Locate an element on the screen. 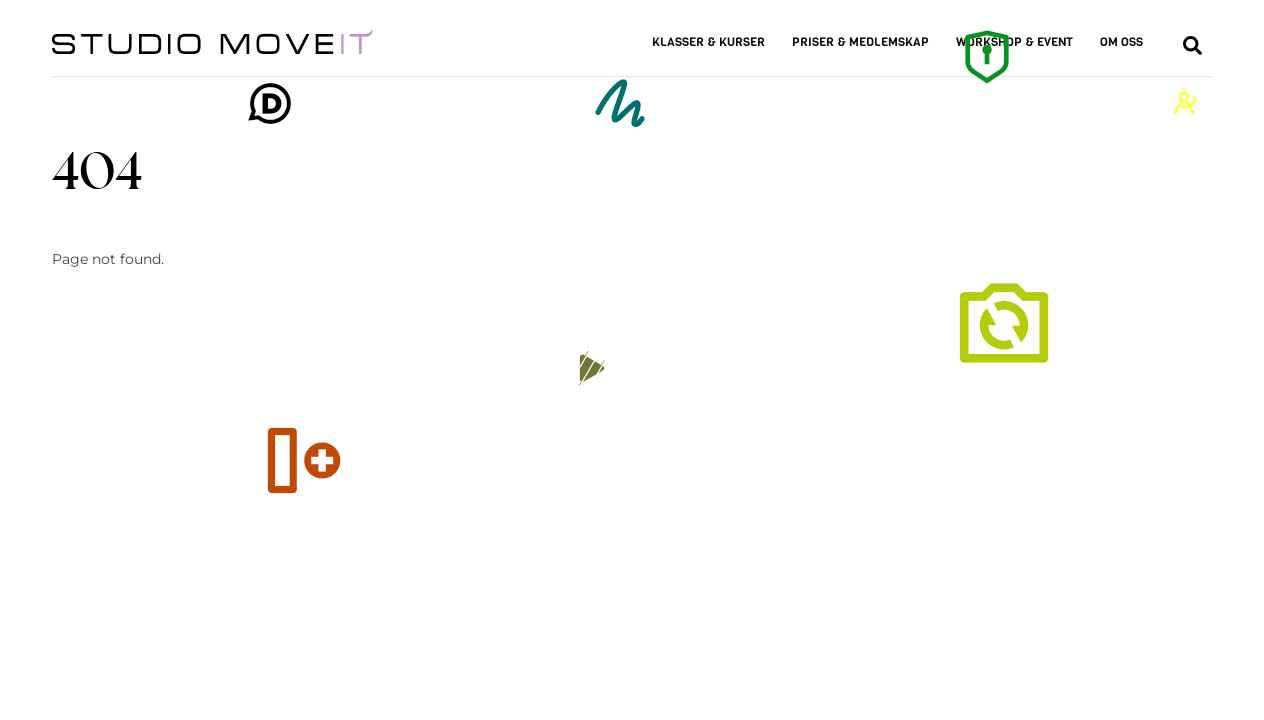  access security or privacy settings is located at coordinates (987, 57).